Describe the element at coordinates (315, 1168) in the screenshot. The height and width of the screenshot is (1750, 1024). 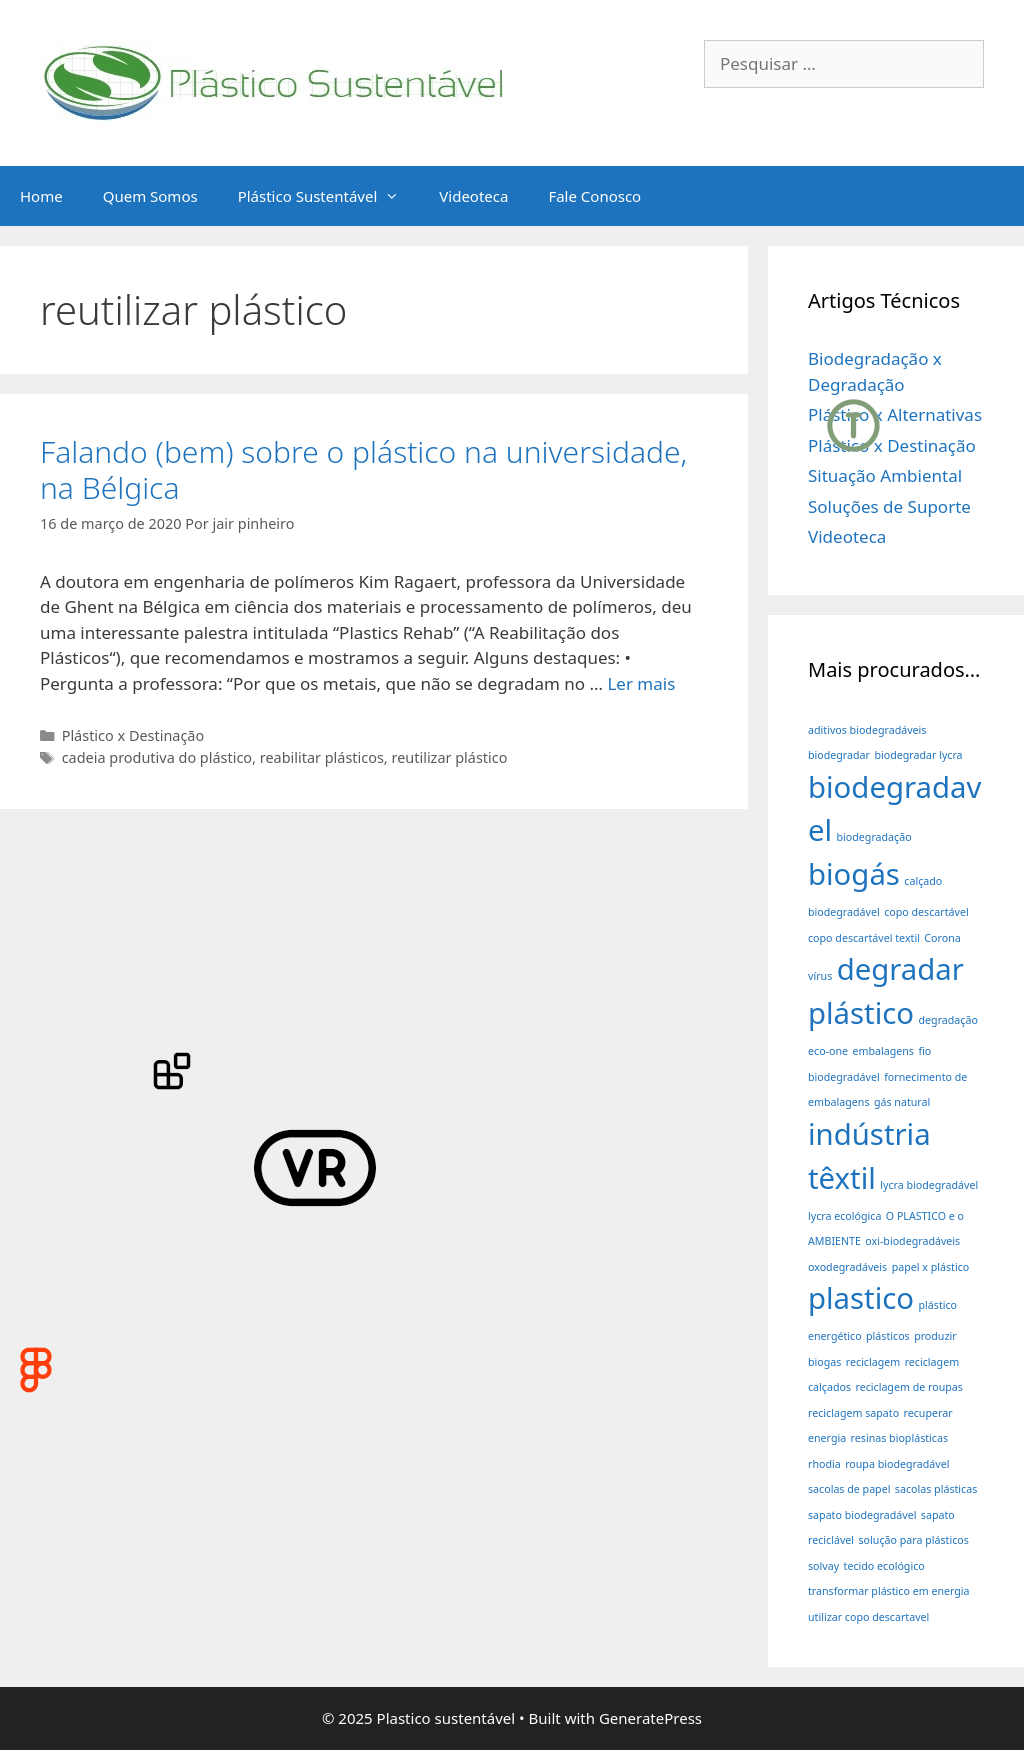
I see `access virtual reality mode or features` at that location.